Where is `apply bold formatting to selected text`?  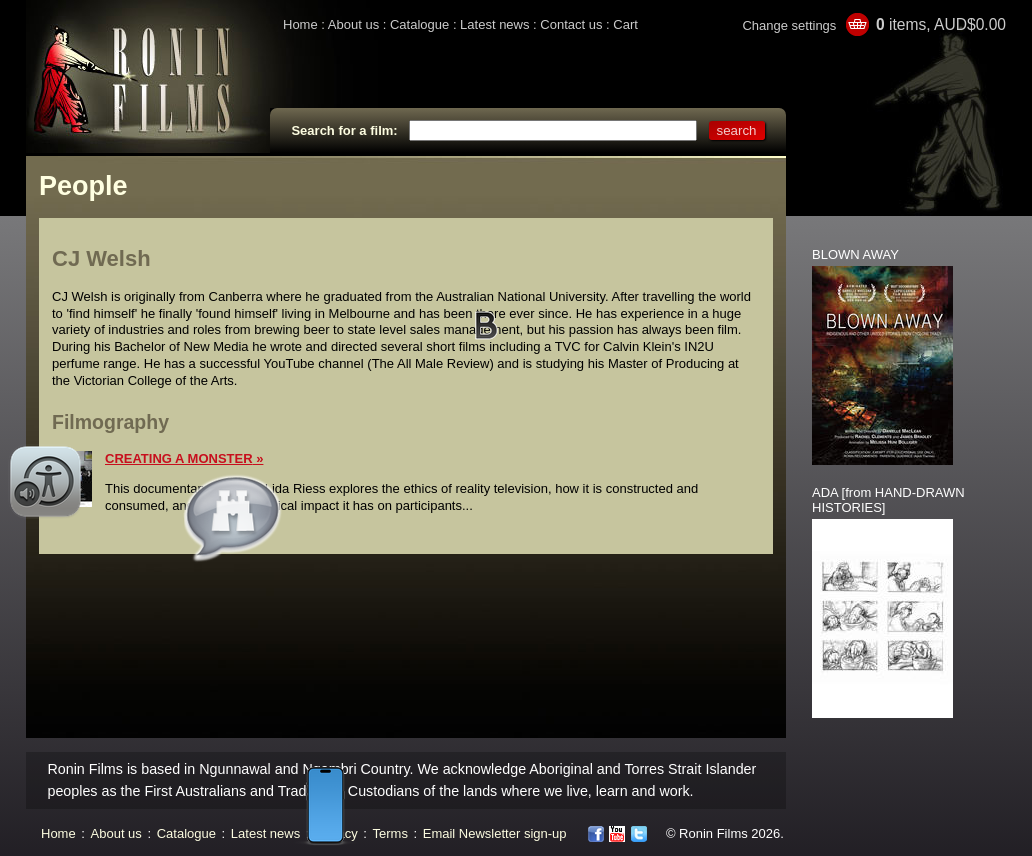 apply bold formatting to selected text is located at coordinates (486, 325).